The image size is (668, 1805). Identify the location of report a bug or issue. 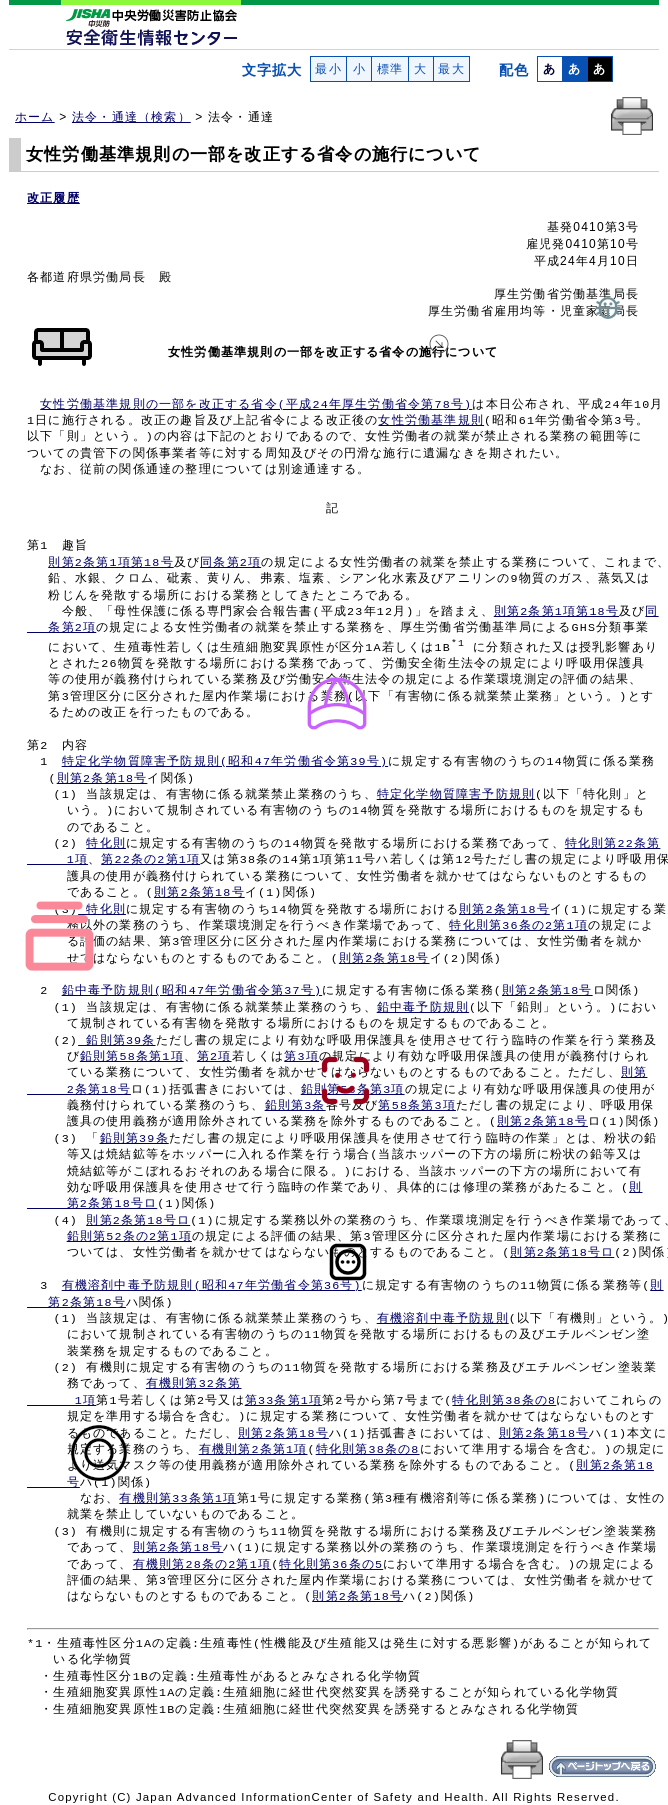
(608, 308).